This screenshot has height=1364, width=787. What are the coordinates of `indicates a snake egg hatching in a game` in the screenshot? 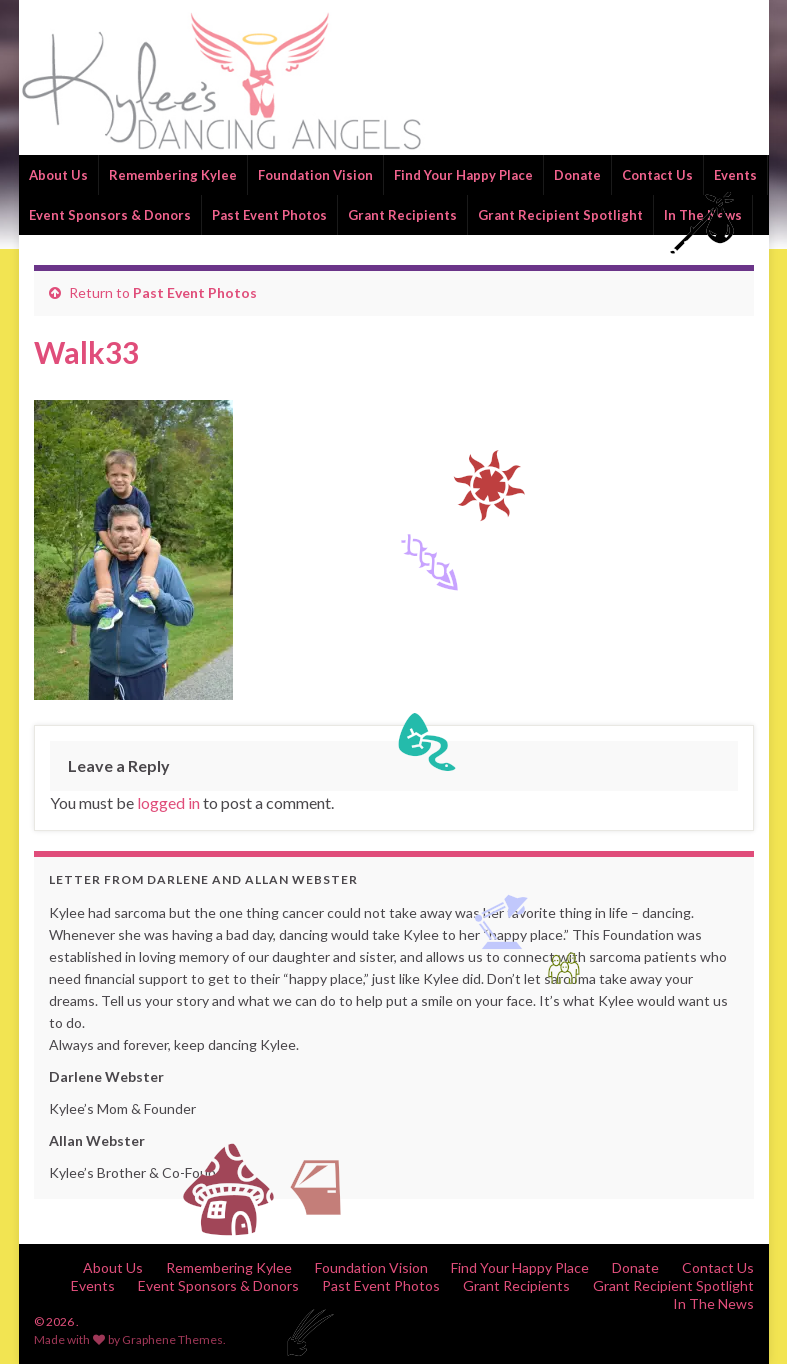 It's located at (427, 742).